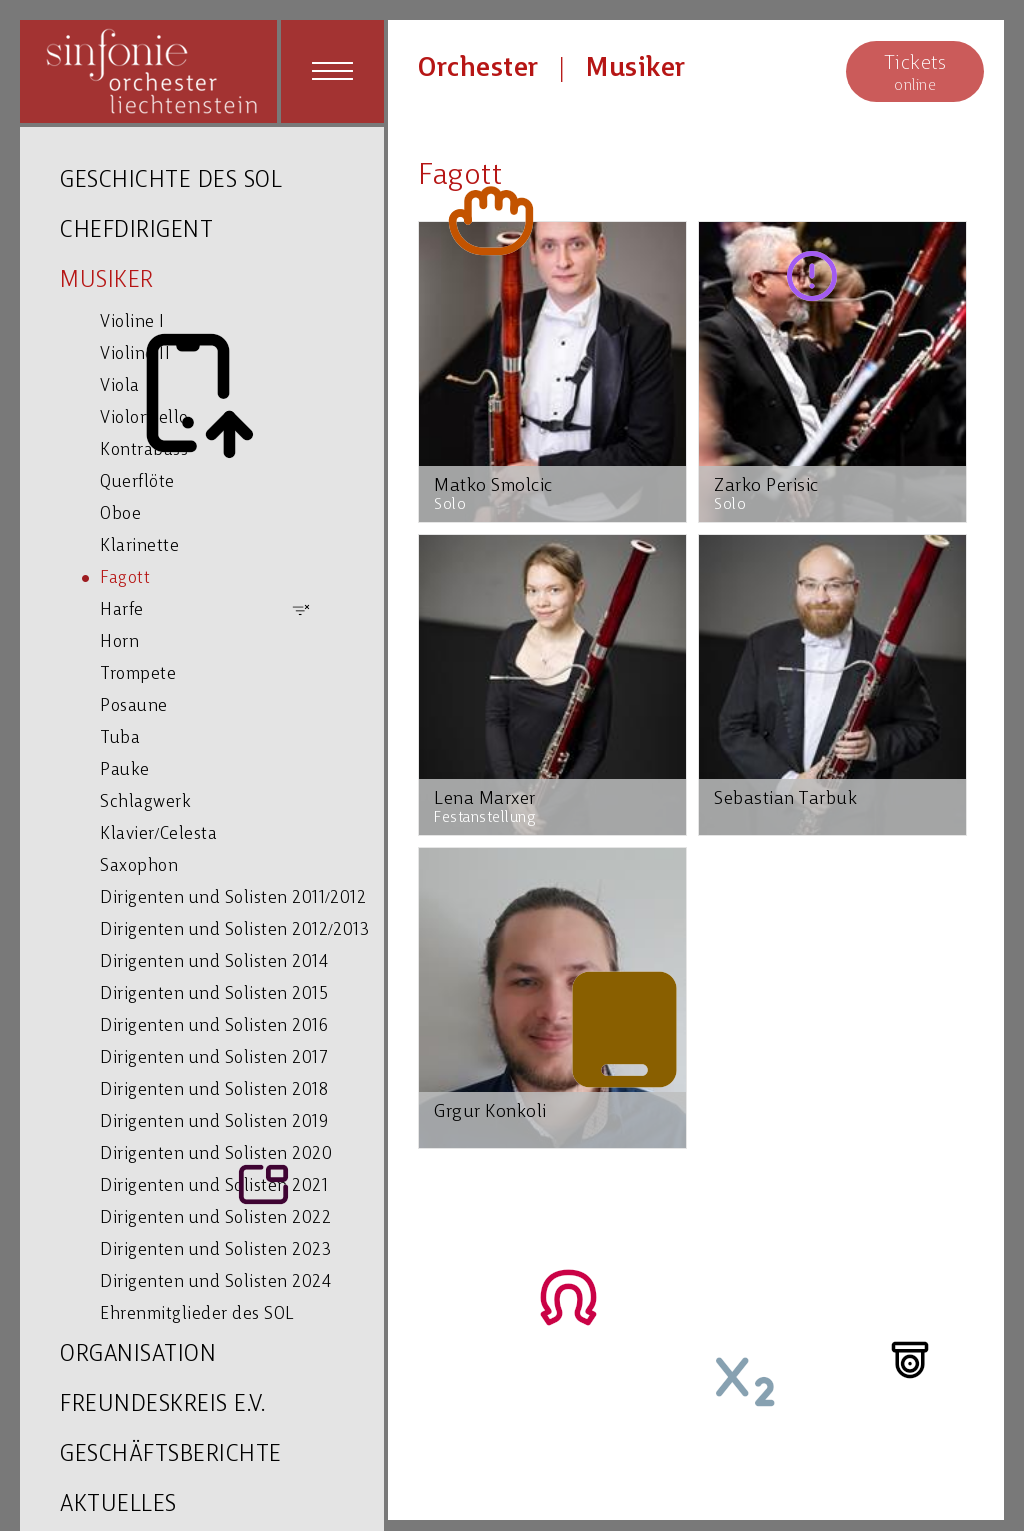 The image size is (1024, 1531). Describe the element at coordinates (742, 1377) in the screenshot. I see `format text as subscript` at that location.